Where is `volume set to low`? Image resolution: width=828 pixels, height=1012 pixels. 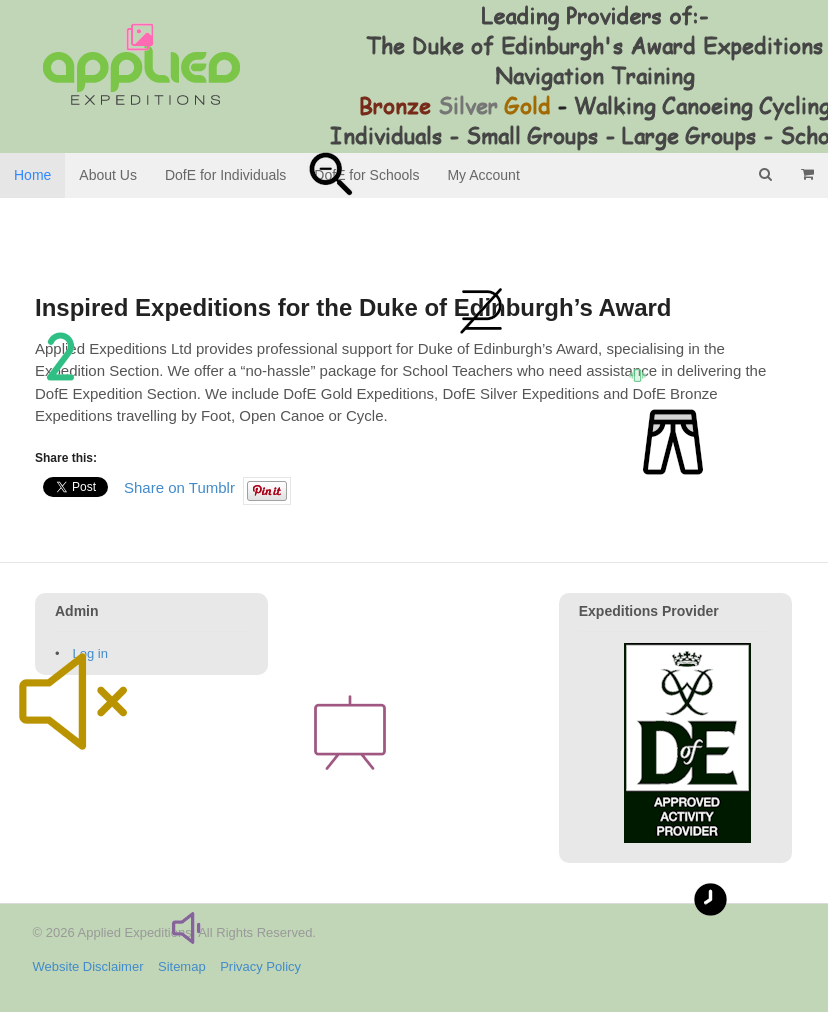 volume set to low is located at coordinates (188, 928).